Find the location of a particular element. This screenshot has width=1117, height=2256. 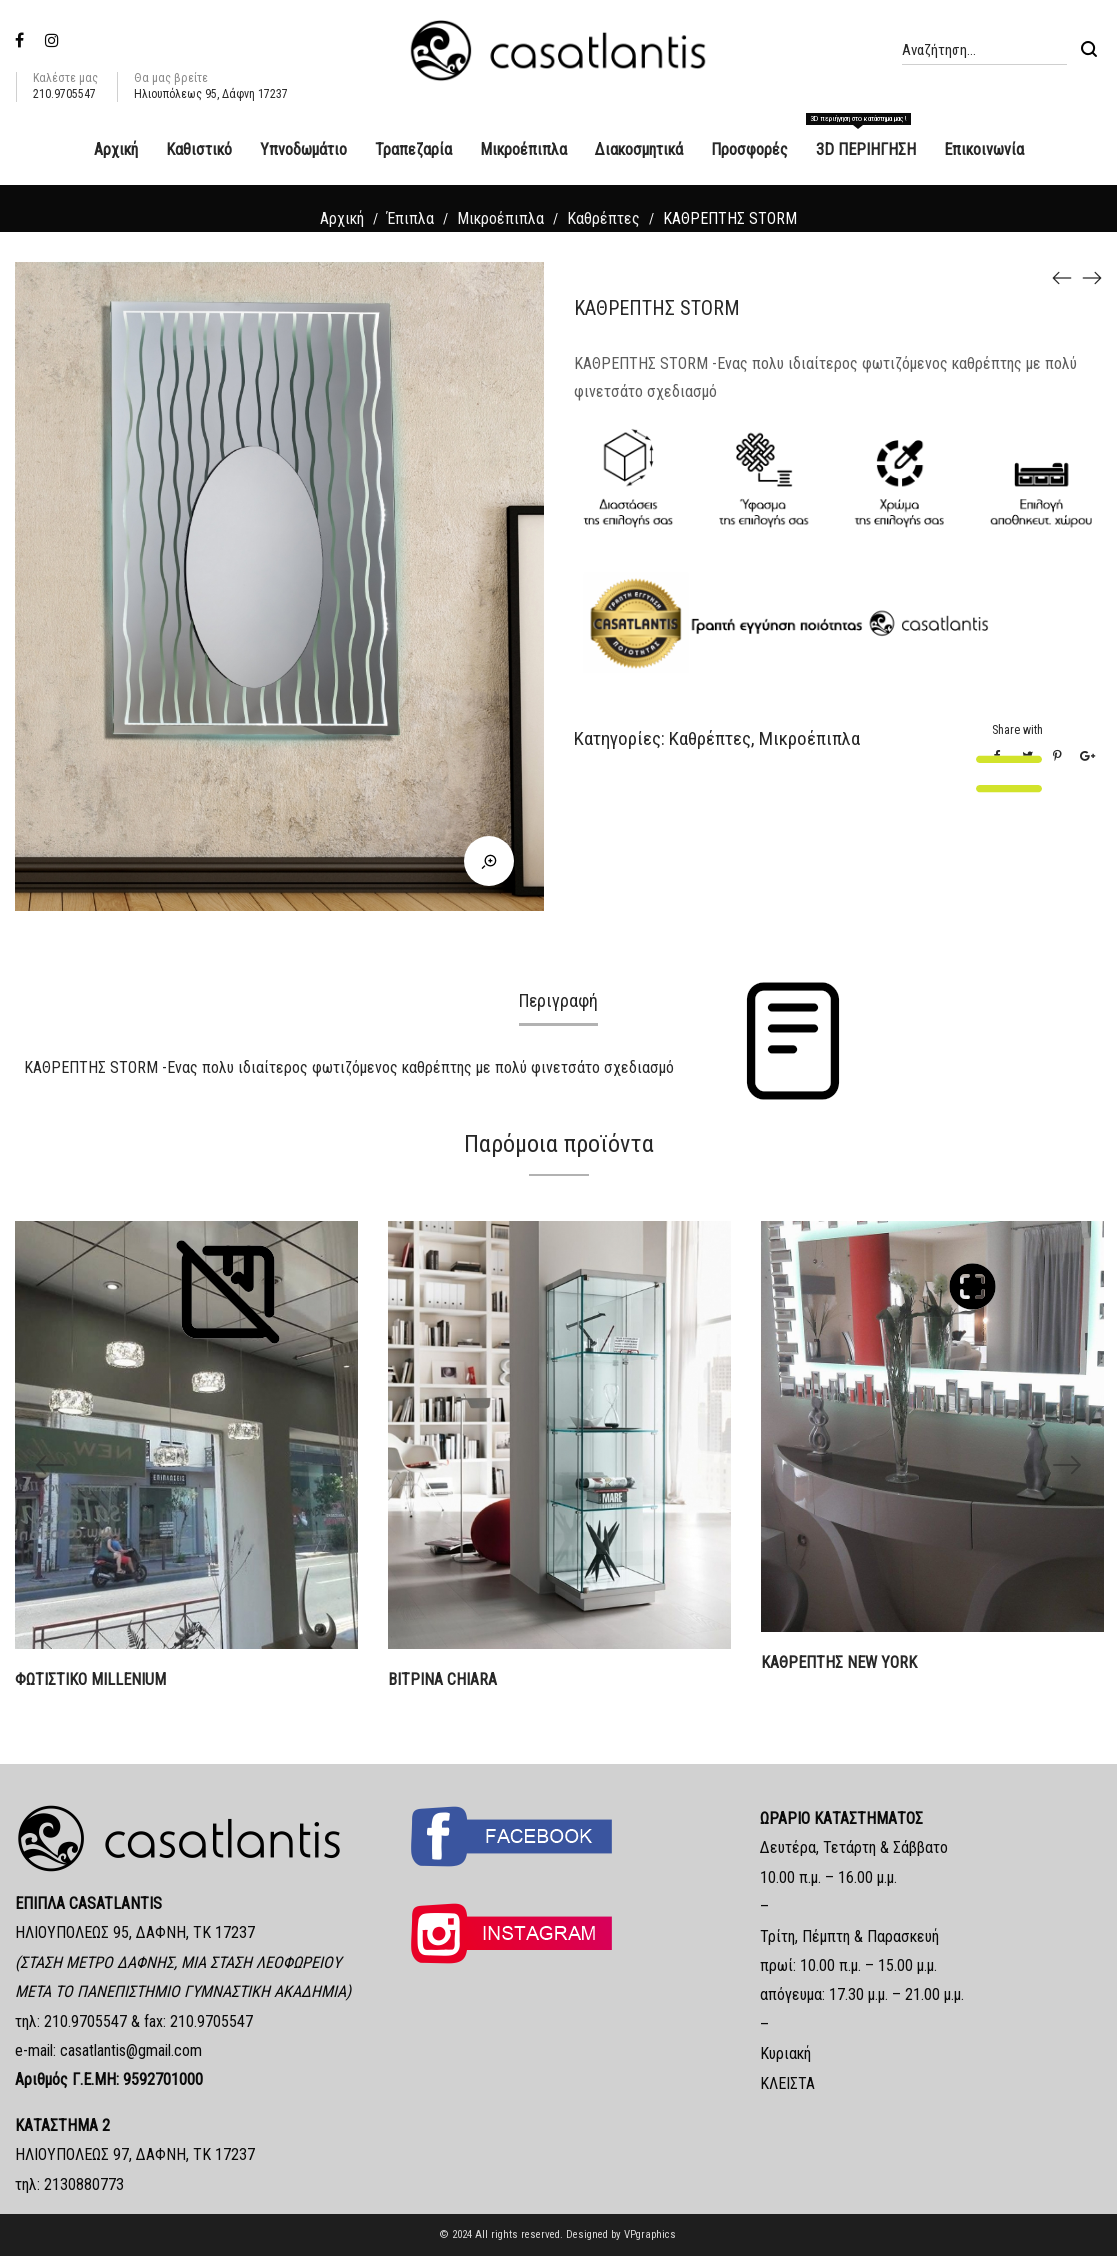

tap to scan a QR code or barcode is located at coordinates (972, 1286).